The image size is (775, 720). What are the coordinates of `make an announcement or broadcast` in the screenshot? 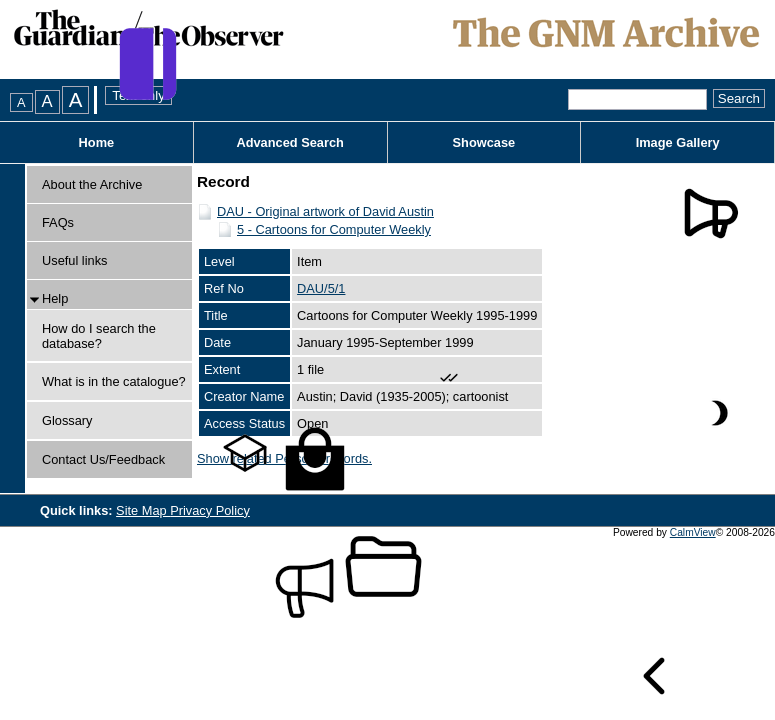 It's located at (708, 214).